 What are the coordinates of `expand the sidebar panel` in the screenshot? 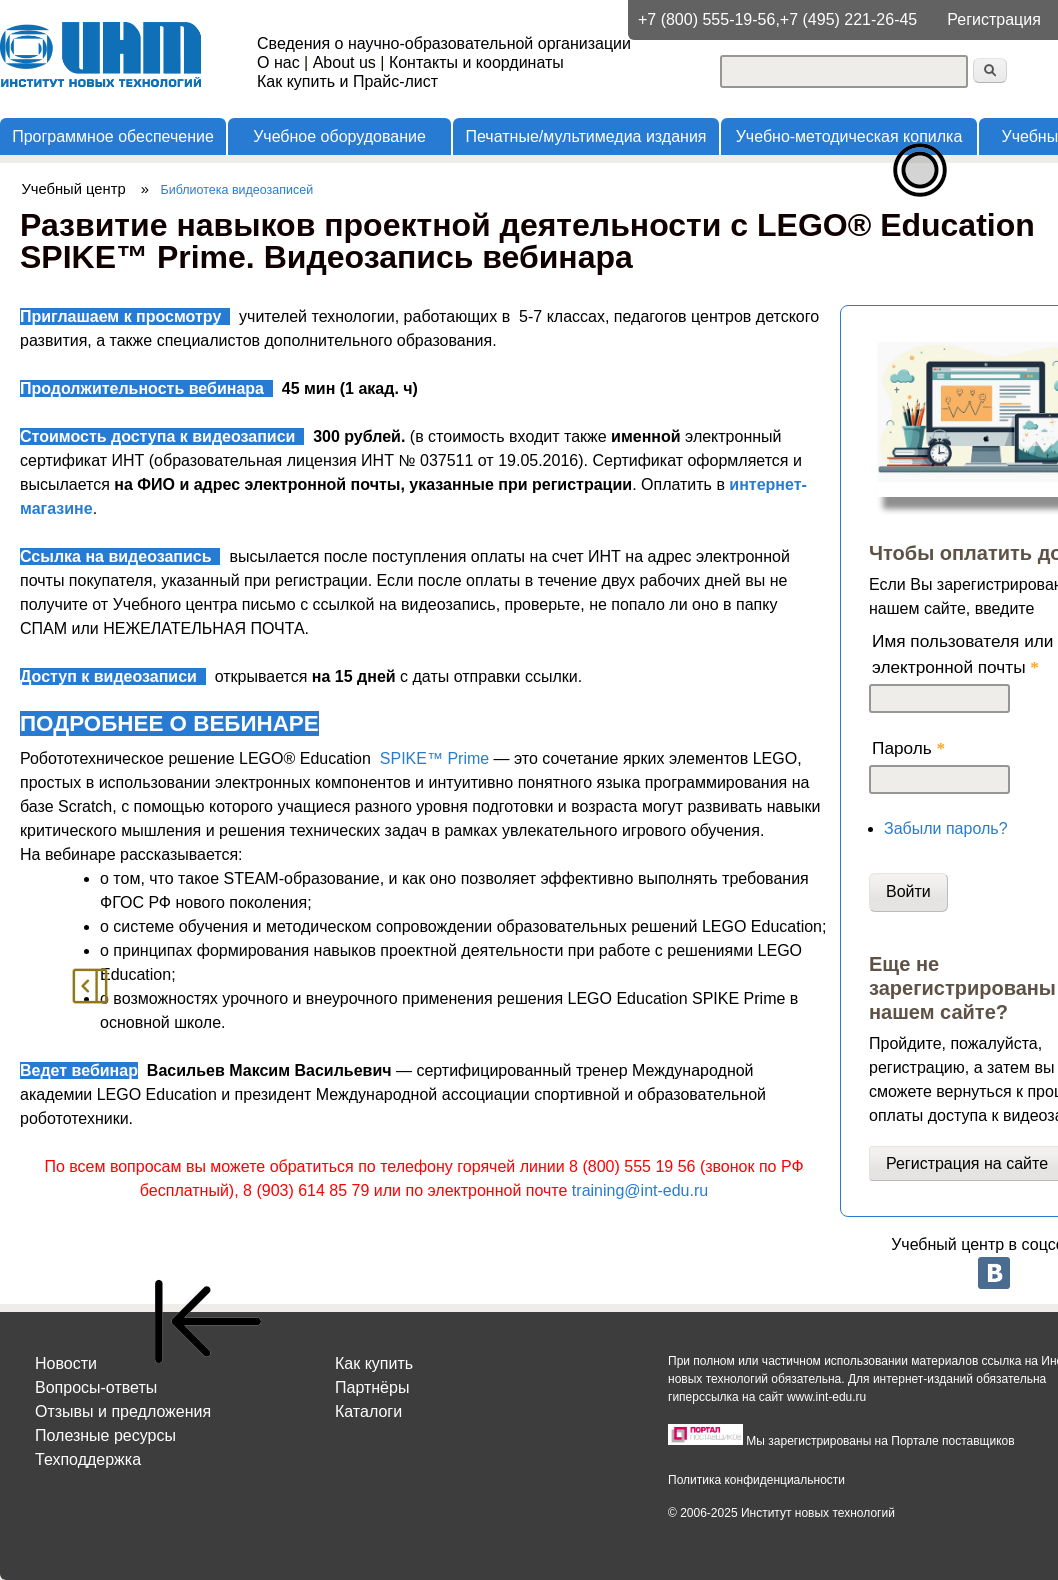 It's located at (90, 986).